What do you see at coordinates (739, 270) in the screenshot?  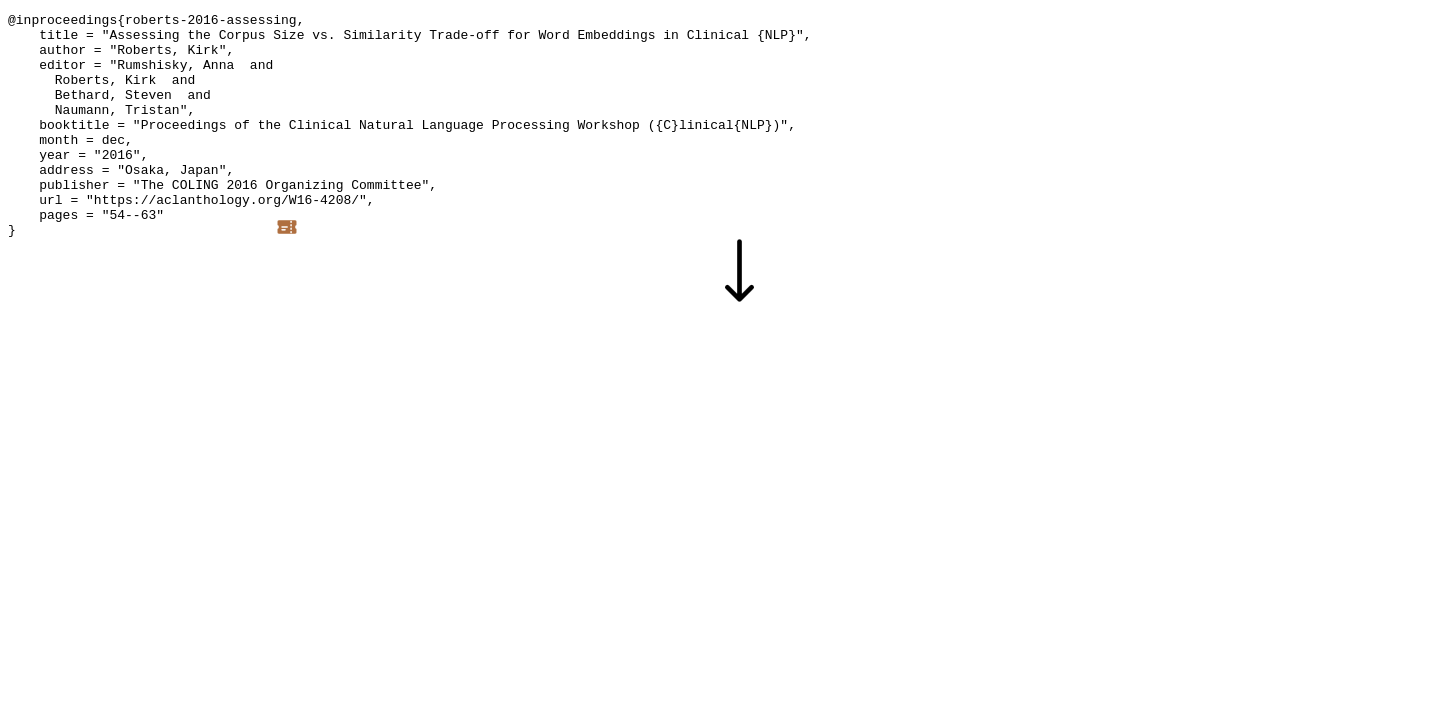 I see `scroll down for more content` at bounding box center [739, 270].